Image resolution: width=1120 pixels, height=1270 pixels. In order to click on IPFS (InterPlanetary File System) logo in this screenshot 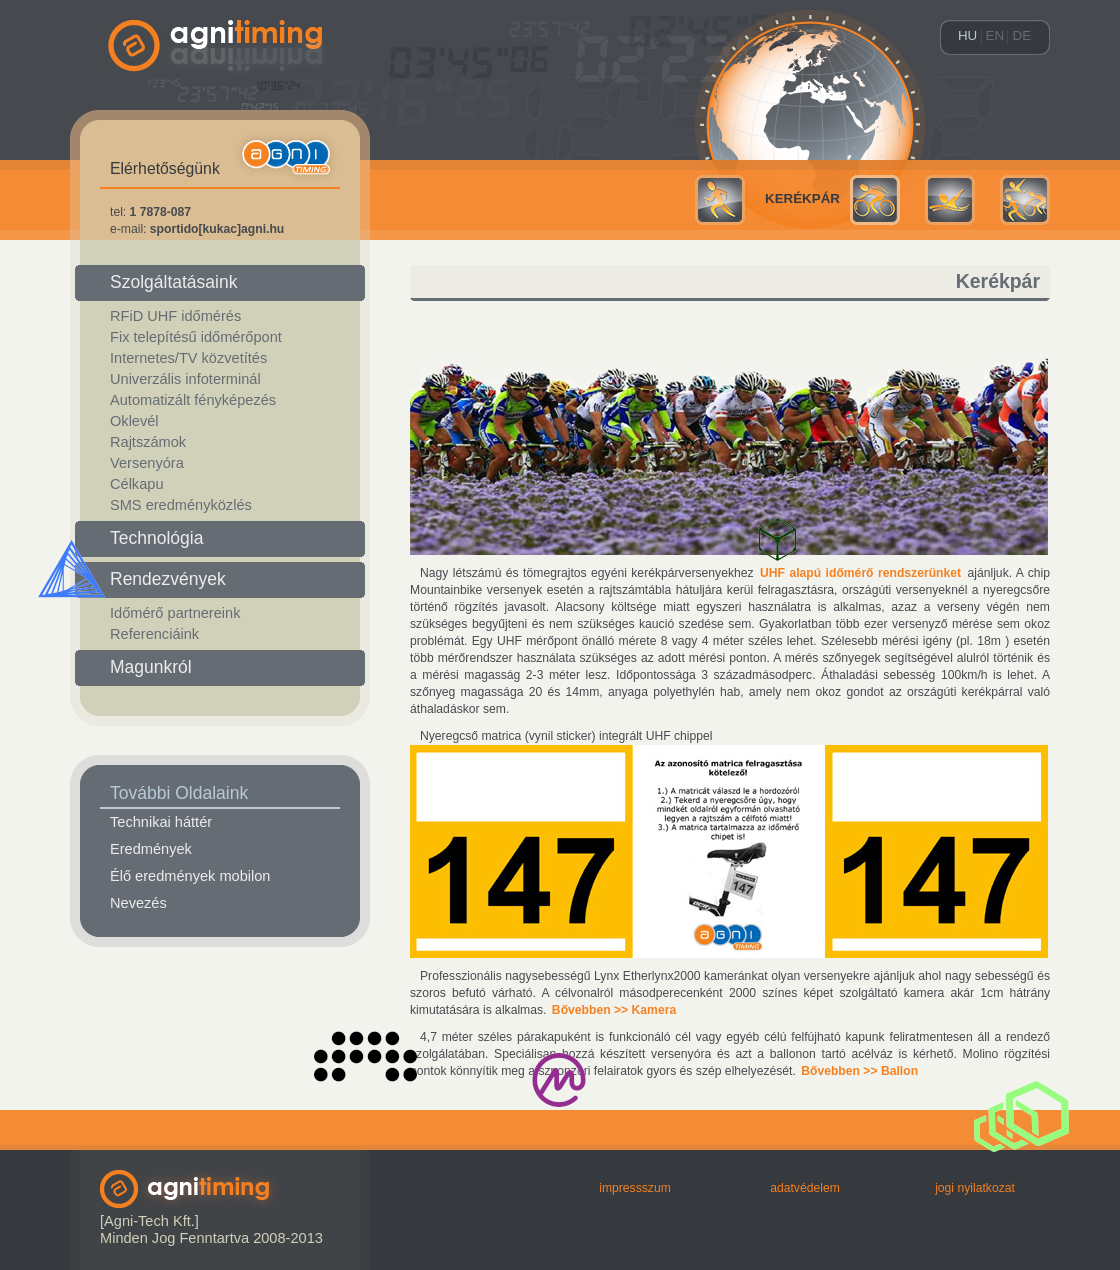, I will do `click(777, 539)`.